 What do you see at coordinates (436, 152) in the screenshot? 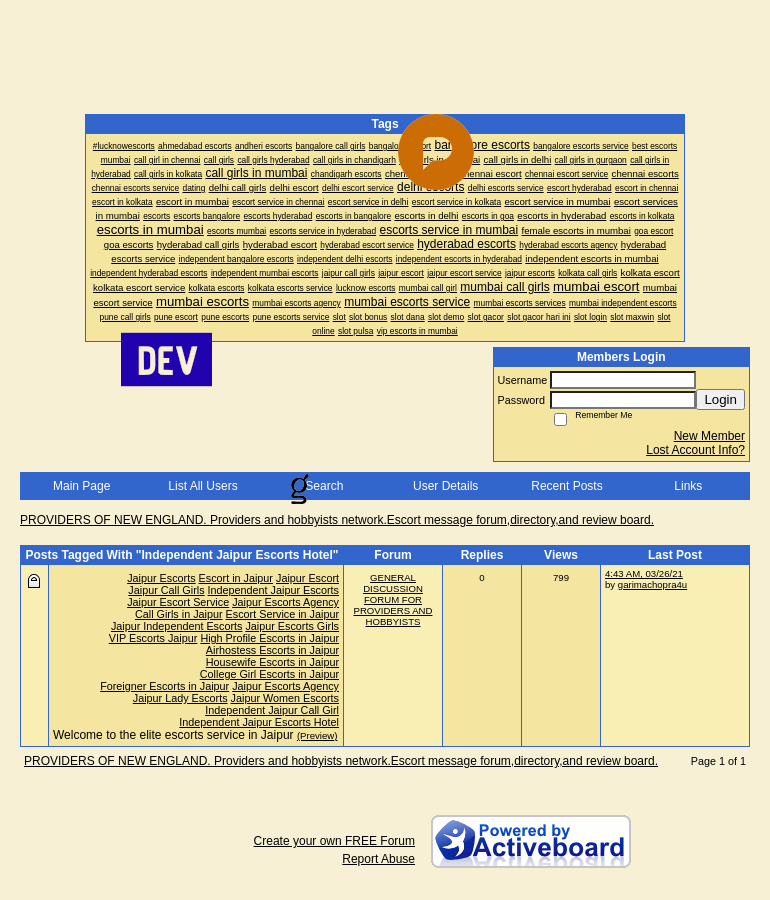
I see `open the Pixelfed app` at bounding box center [436, 152].